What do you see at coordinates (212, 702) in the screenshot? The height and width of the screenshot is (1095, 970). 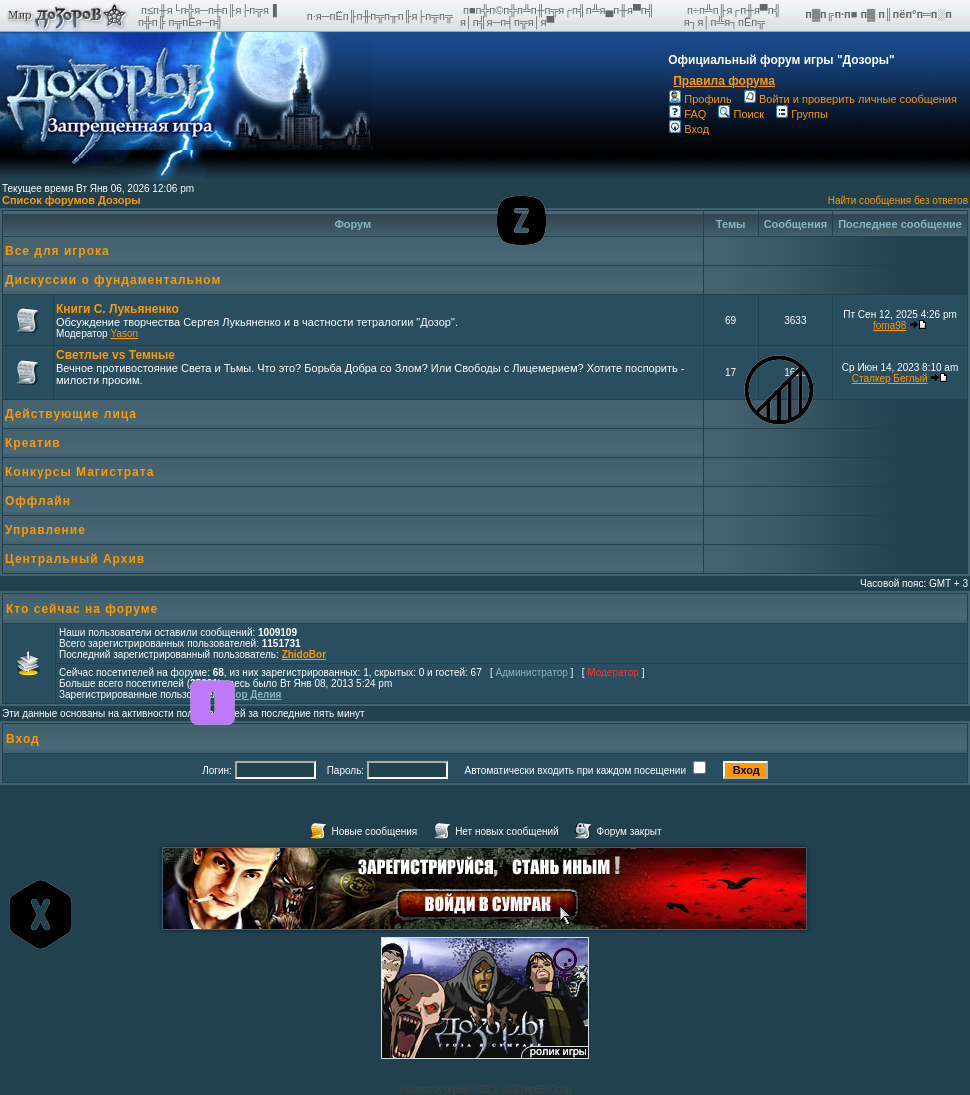 I see `access information or details` at bounding box center [212, 702].